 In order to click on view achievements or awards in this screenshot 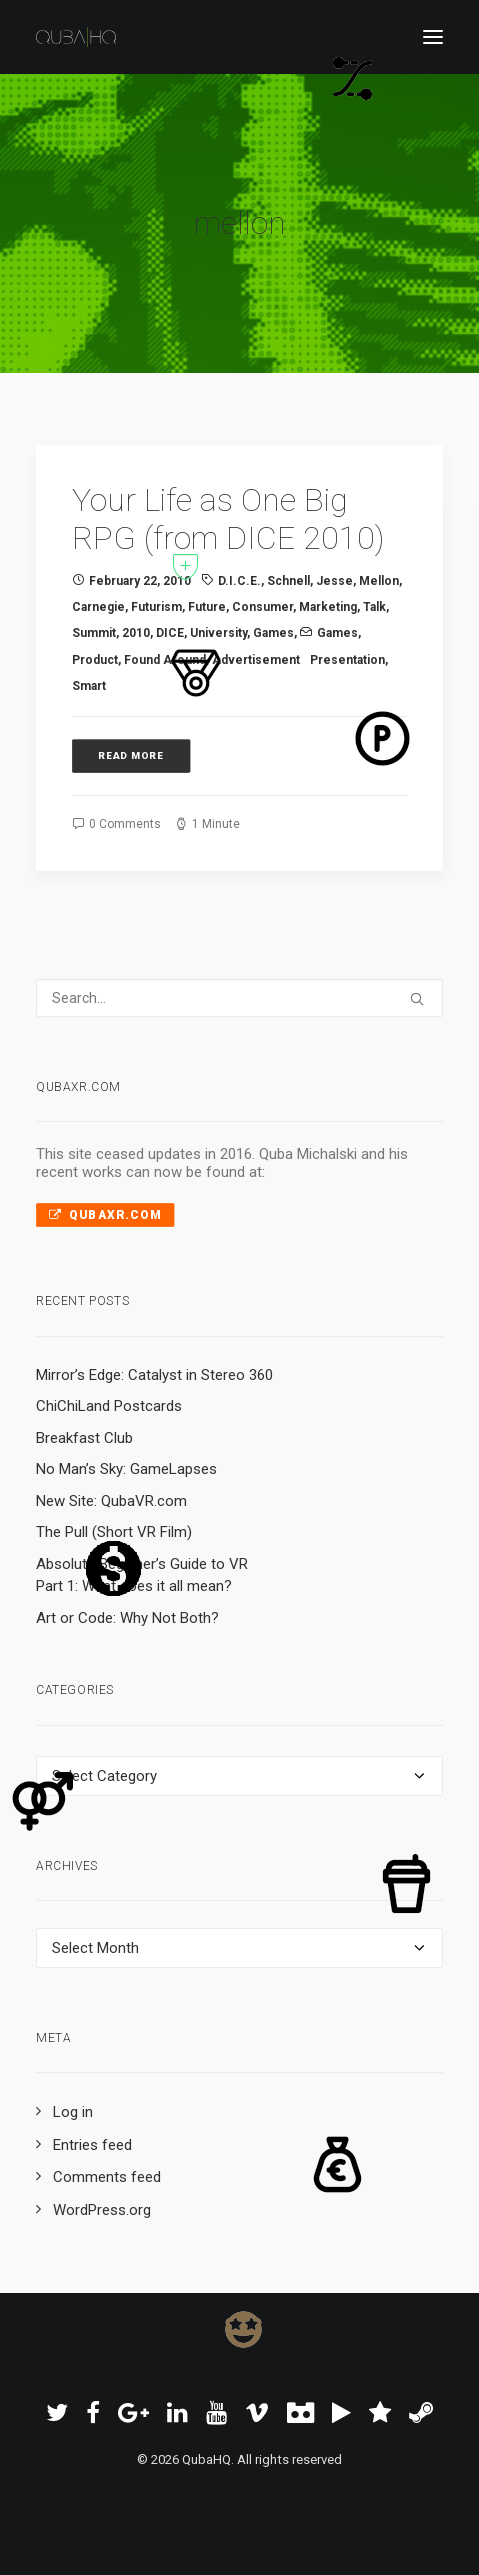, I will do `click(196, 673)`.